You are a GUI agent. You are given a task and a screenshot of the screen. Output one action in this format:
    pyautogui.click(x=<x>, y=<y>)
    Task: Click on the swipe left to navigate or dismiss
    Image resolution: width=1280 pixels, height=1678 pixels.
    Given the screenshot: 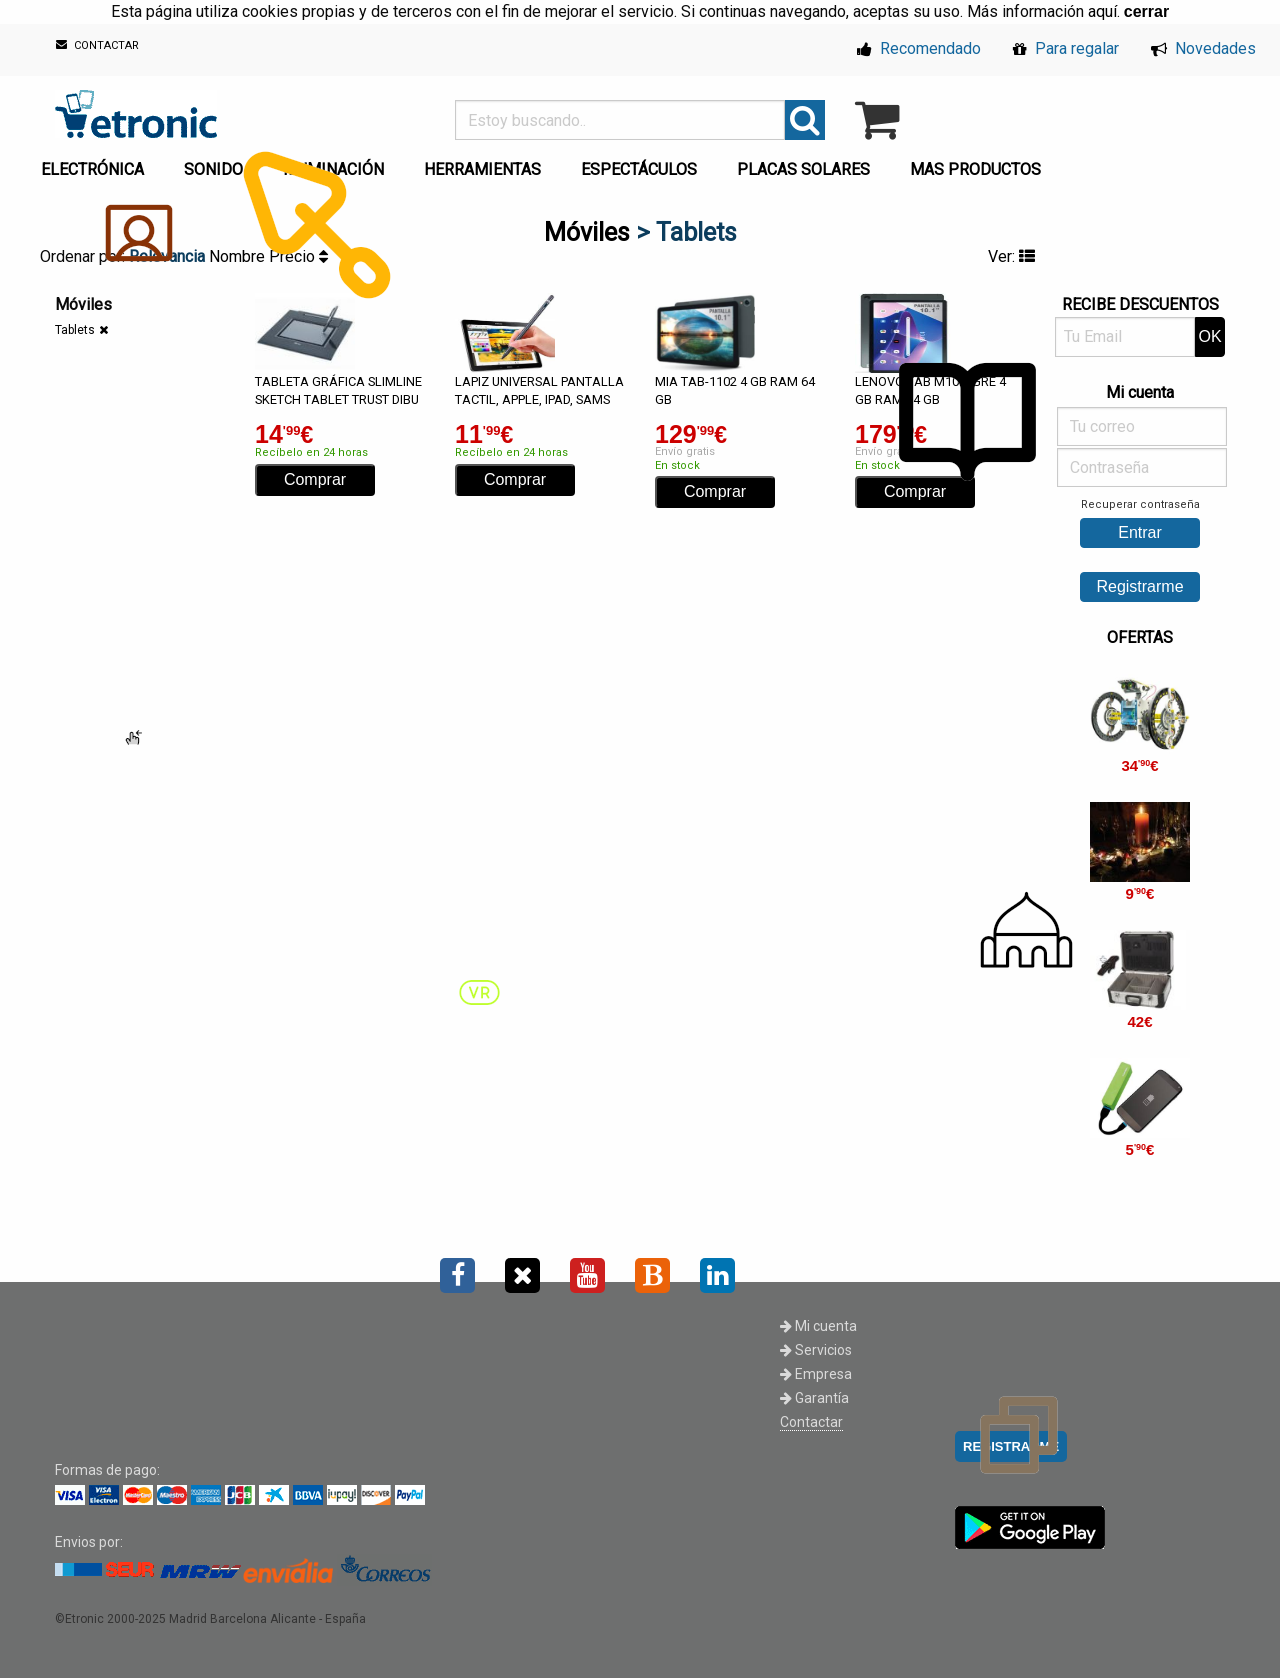 What is the action you would take?
    pyautogui.click(x=133, y=738)
    